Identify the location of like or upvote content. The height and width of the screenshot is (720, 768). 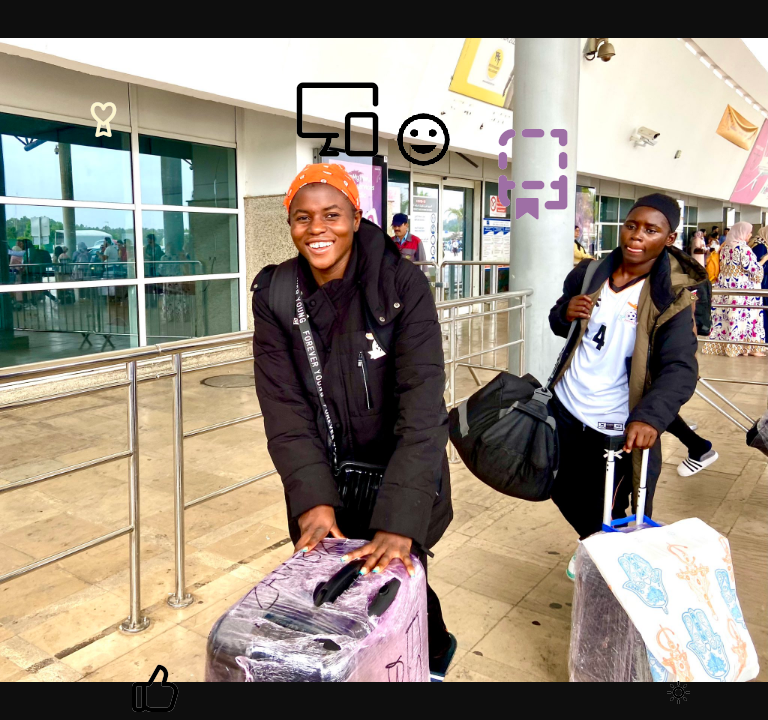
(156, 688).